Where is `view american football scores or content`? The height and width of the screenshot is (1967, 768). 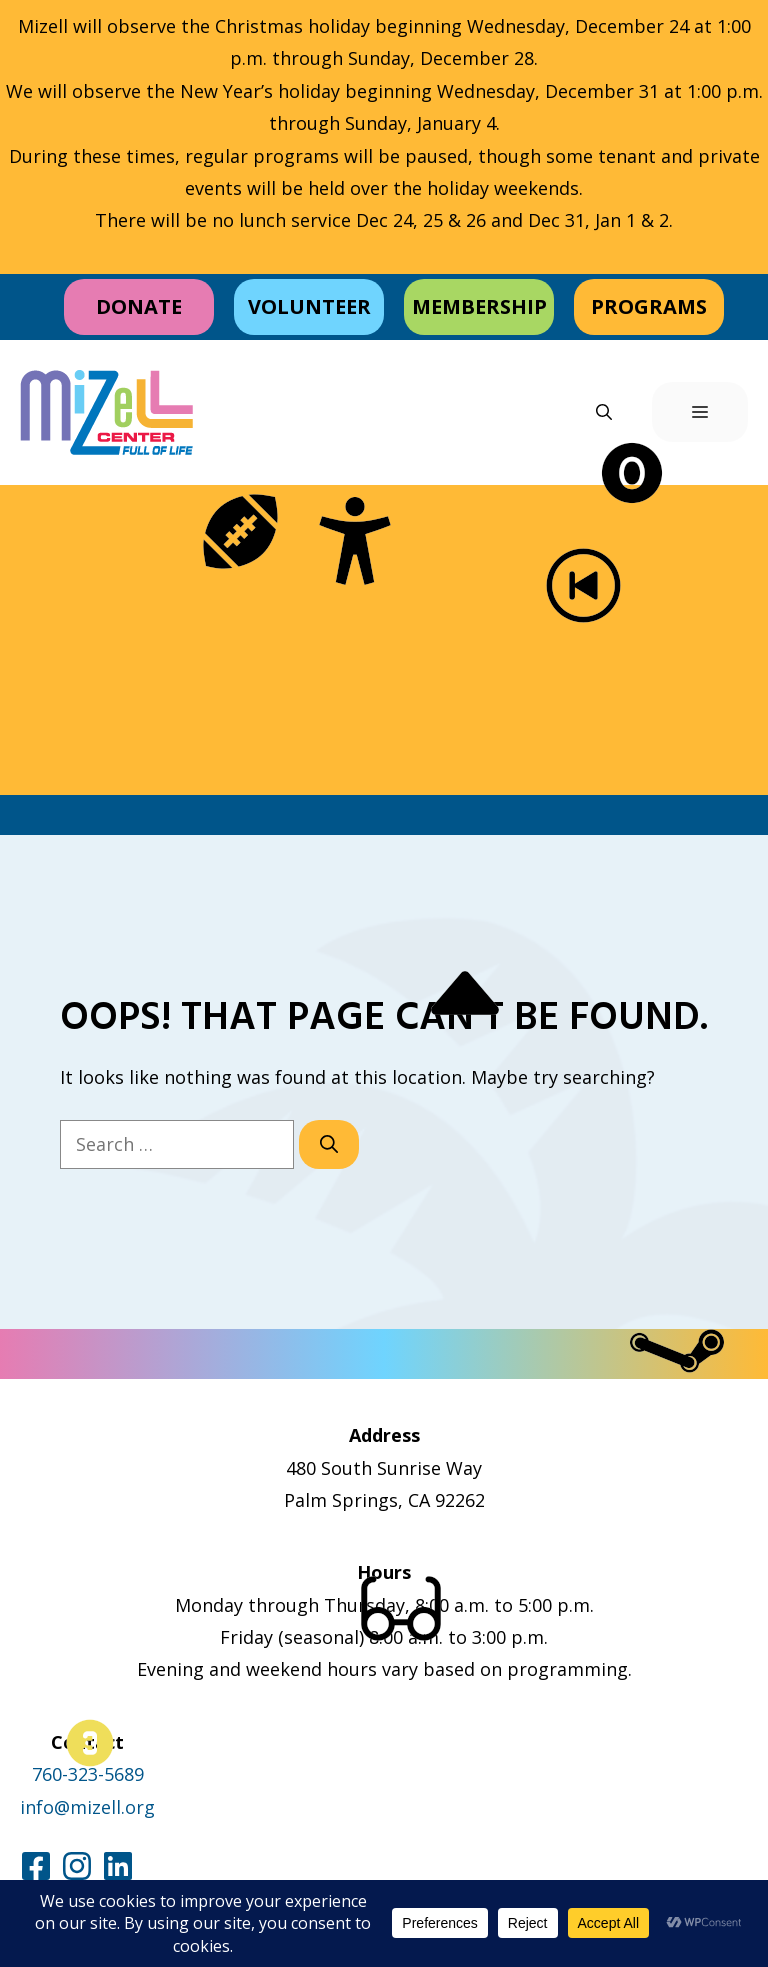
view american football scores or content is located at coordinates (240, 531).